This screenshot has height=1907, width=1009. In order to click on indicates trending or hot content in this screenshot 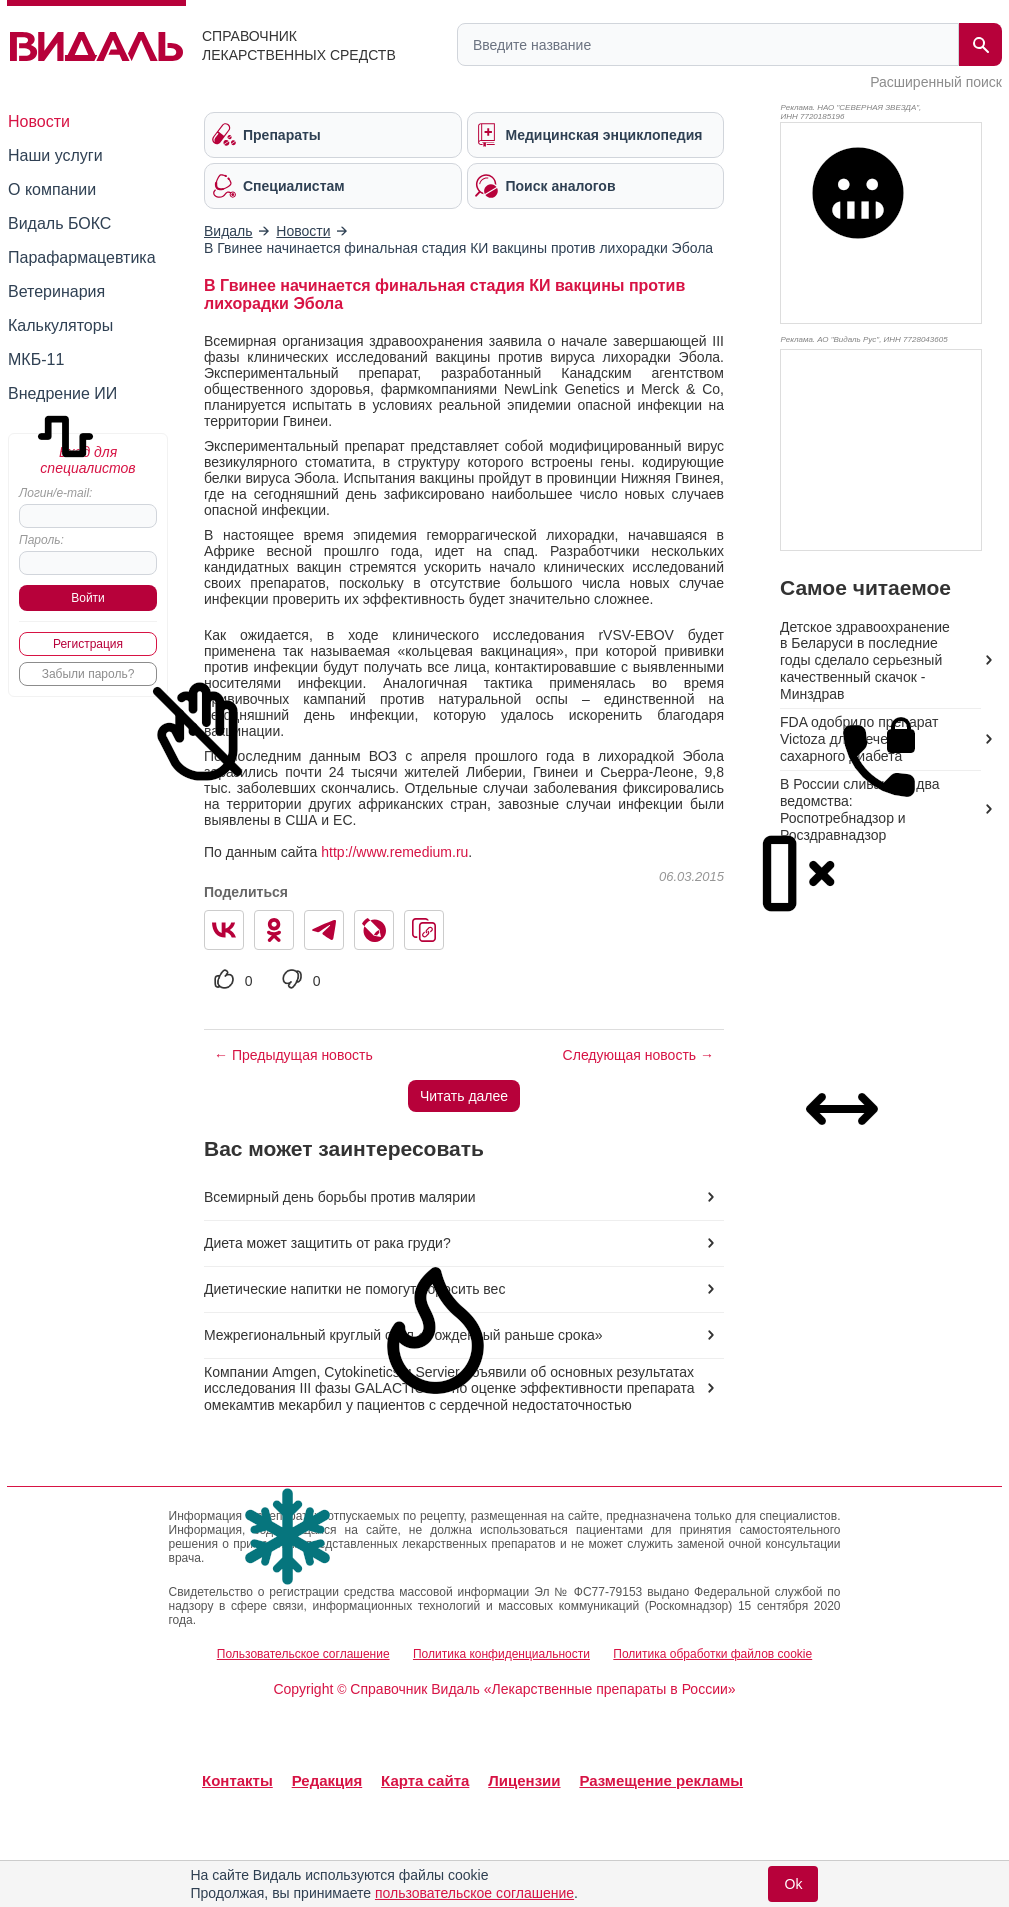, I will do `click(435, 1327)`.